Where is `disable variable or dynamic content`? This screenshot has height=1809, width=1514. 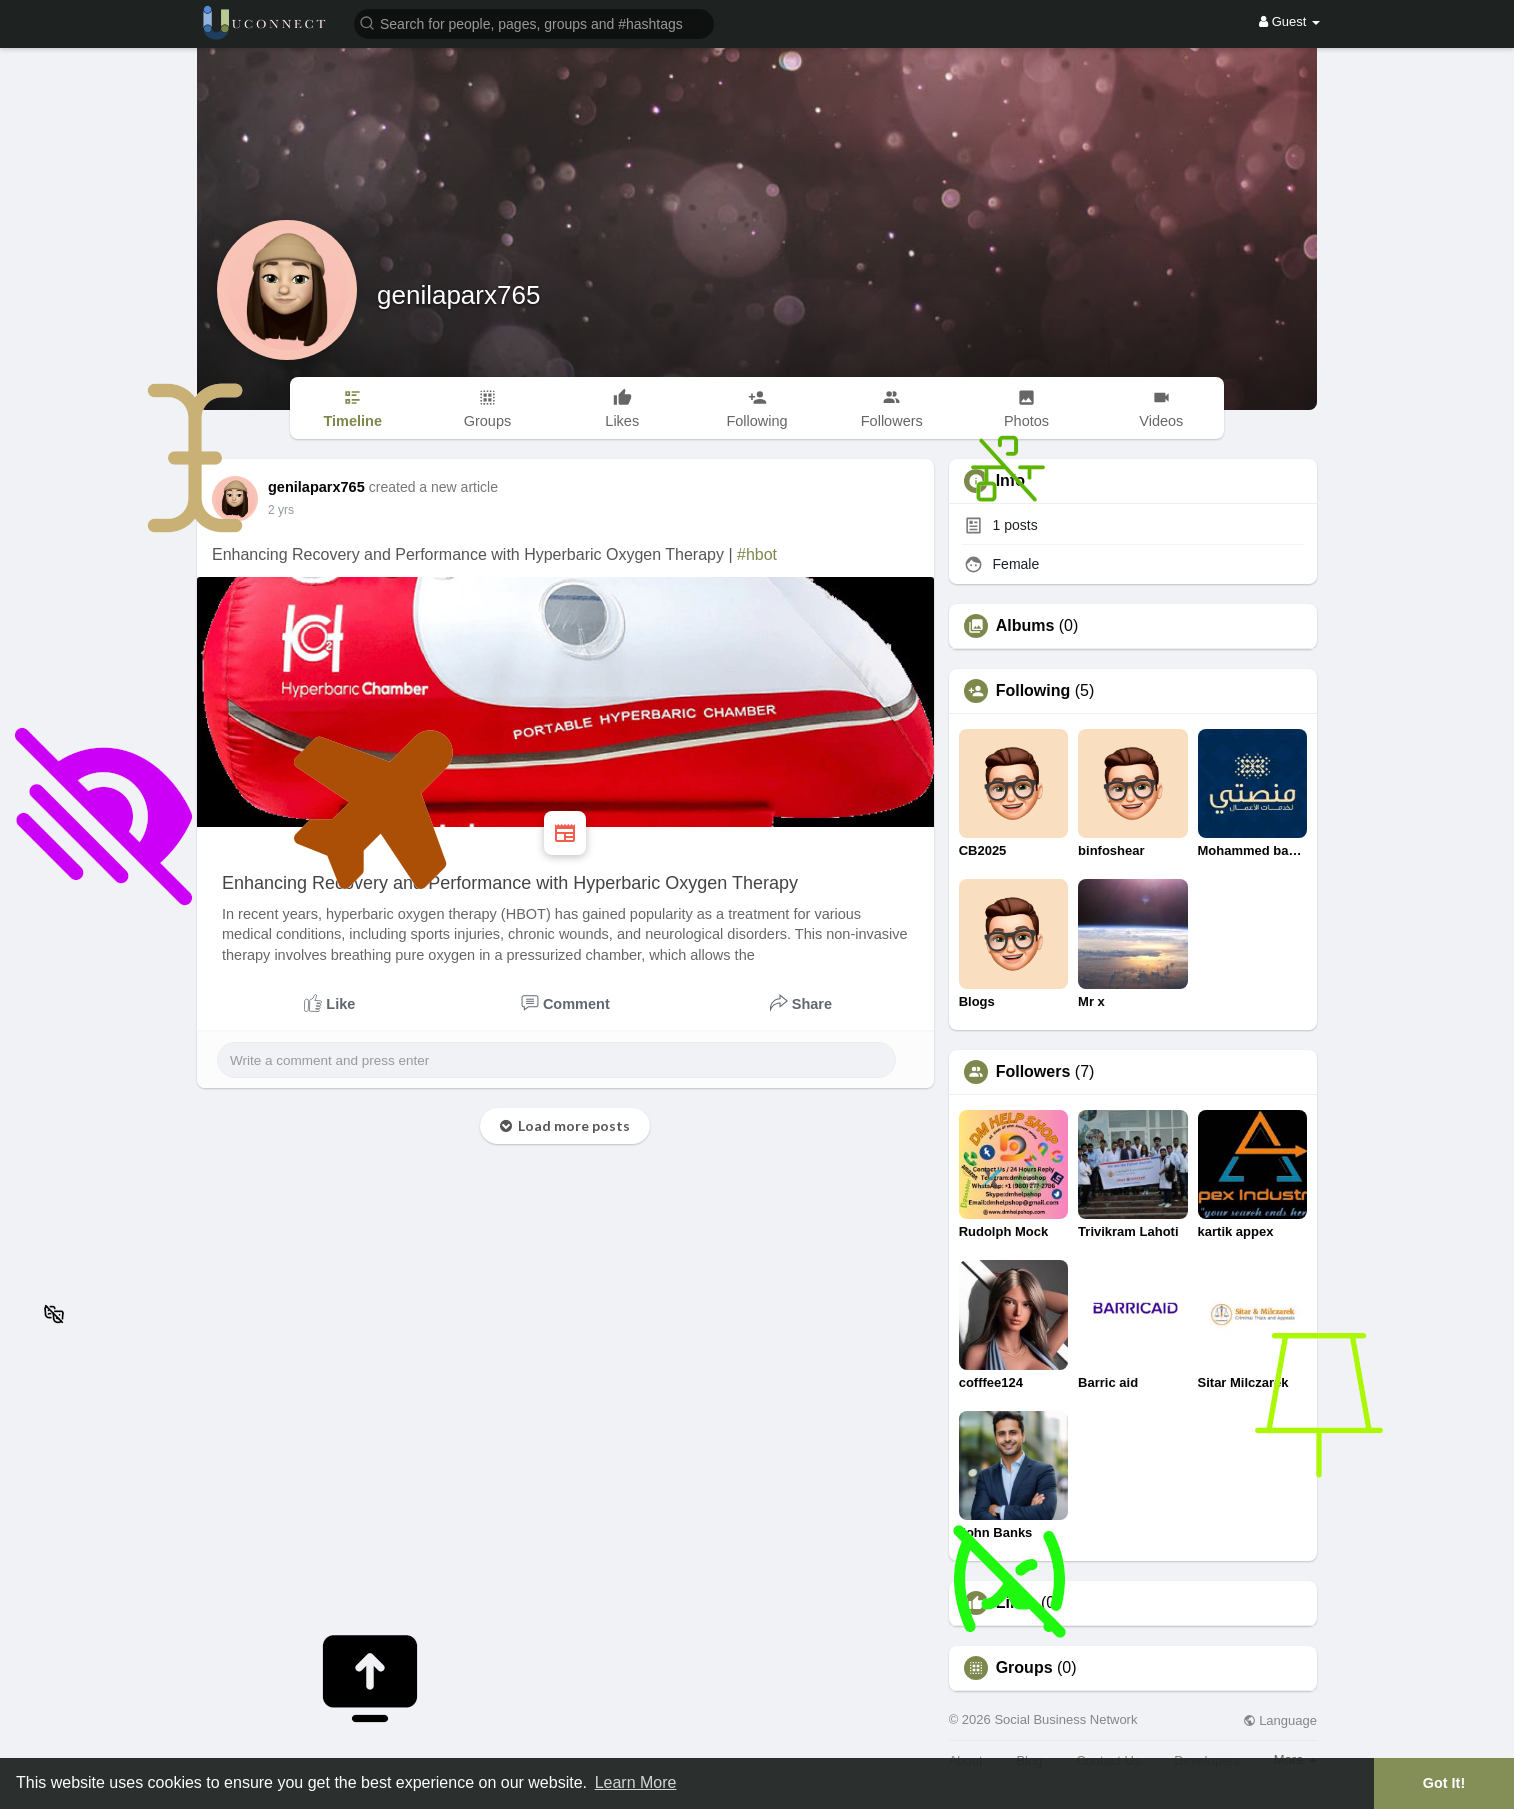 disable variable or dynamic content is located at coordinates (1009, 1581).